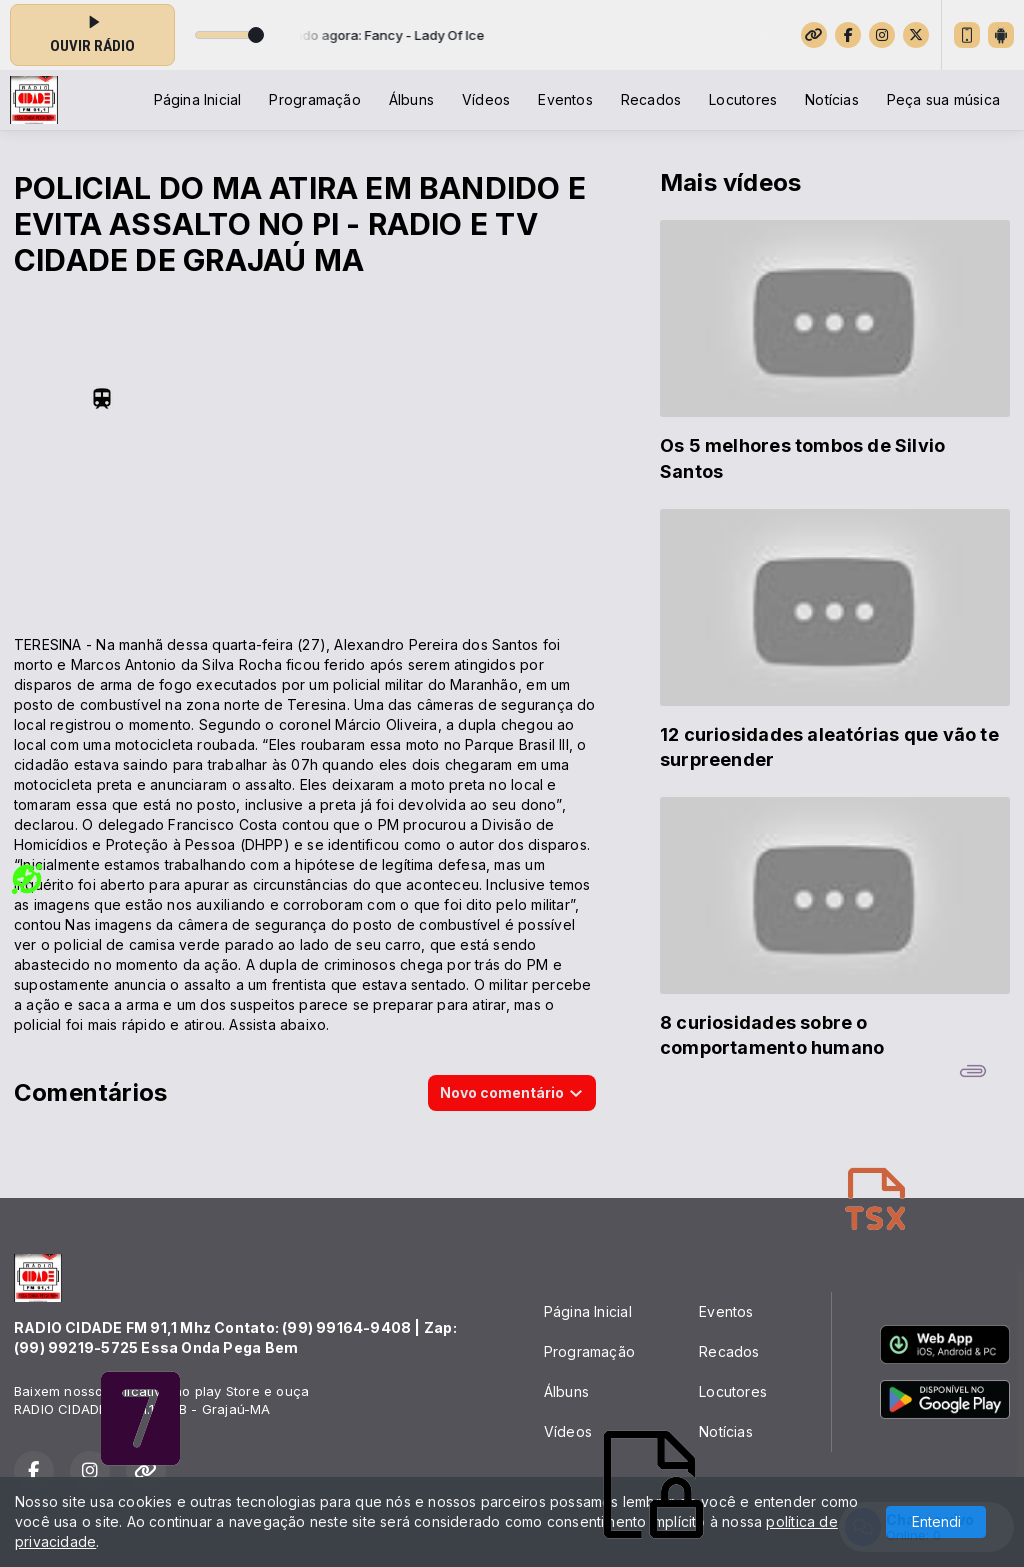 The height and width of the screenshot is (1567, 1024). Describe the element at coordinates (27, 879) in the screenshot. I see `react with laughing emoji` at that location.